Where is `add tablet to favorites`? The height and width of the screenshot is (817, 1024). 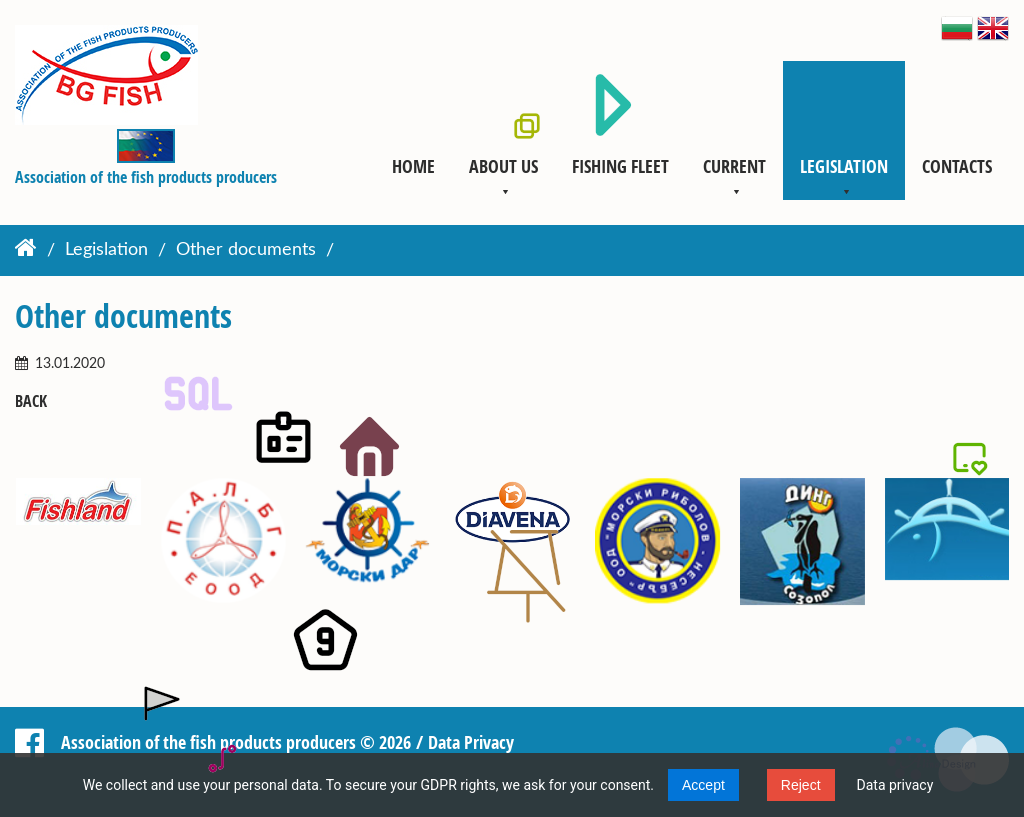 add tablet to favorites is located at coordinates (969, 457).